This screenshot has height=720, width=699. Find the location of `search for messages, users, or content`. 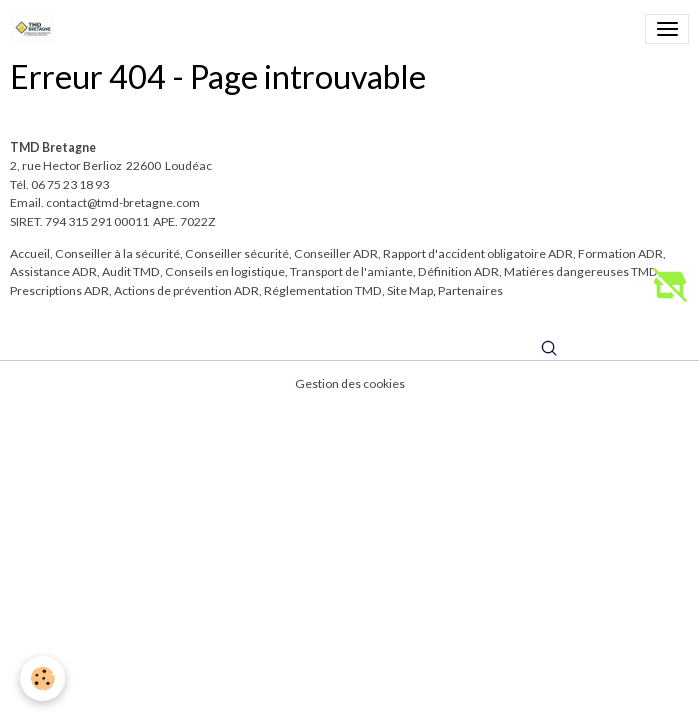

search for messages, users, or content is located at coordinates (549, 348).